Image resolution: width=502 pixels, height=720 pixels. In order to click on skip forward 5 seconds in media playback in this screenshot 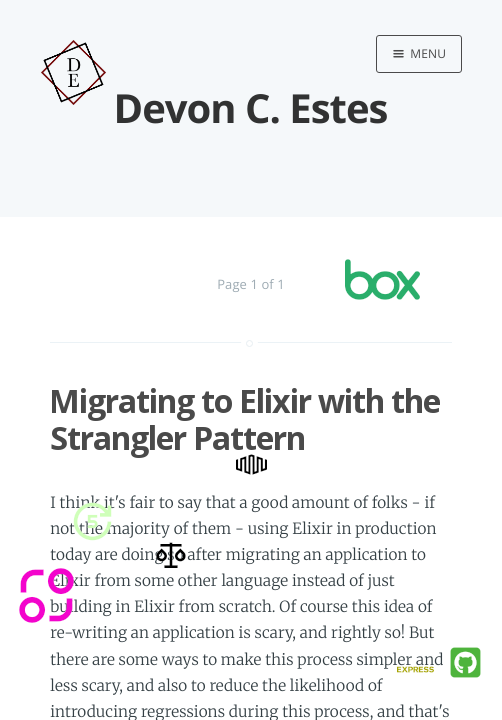, I will do `click(92, 521)`.